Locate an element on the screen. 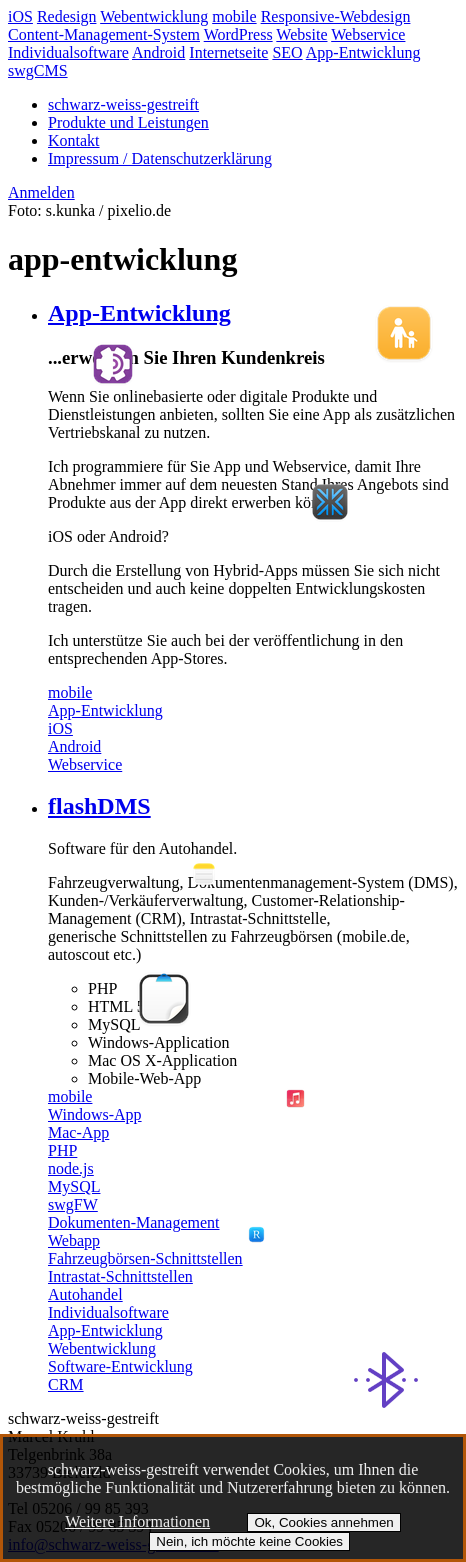 The width and height of the screenshot is (466, 1562). open the notes app is located at coordinates (204, 874).